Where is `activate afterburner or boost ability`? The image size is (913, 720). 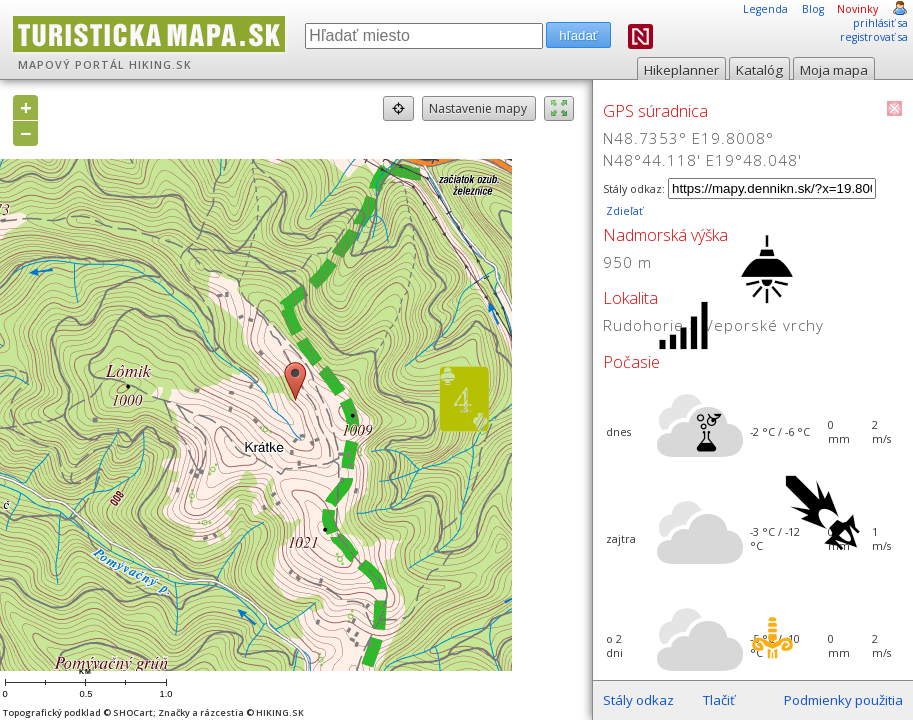 activate afterburner or boost ability is located at coordinates (823, 513).